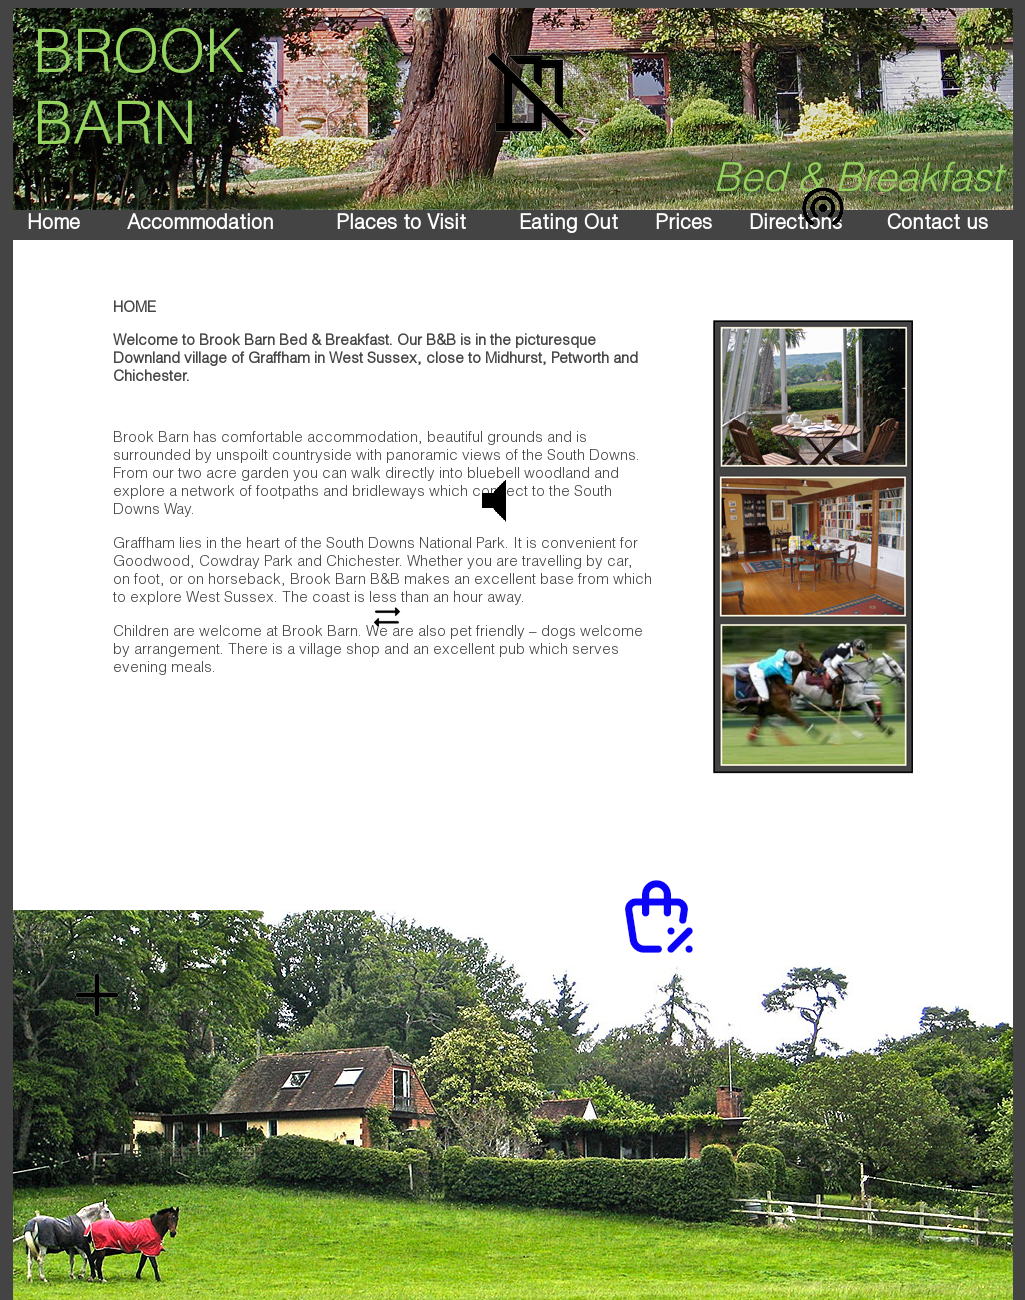 Image resolution: width=1025 pixels, height=1300 pixels. What do you see at coordinates (97, 995) in the screenshot?
I see `add a new item` at bounding box center [97, 995].